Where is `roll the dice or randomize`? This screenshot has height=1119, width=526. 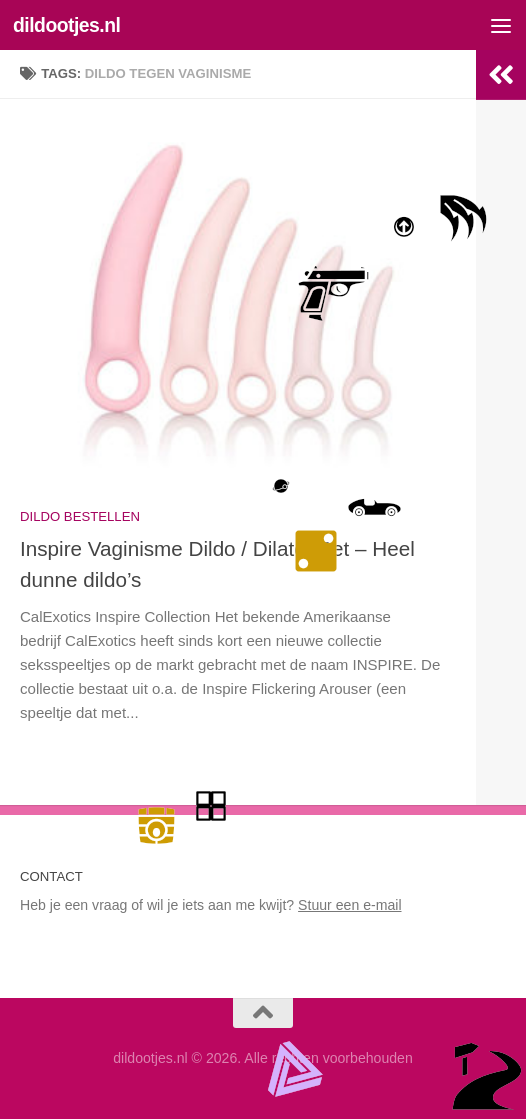
roll the dice or randomize is located at coordinates (316, 551).